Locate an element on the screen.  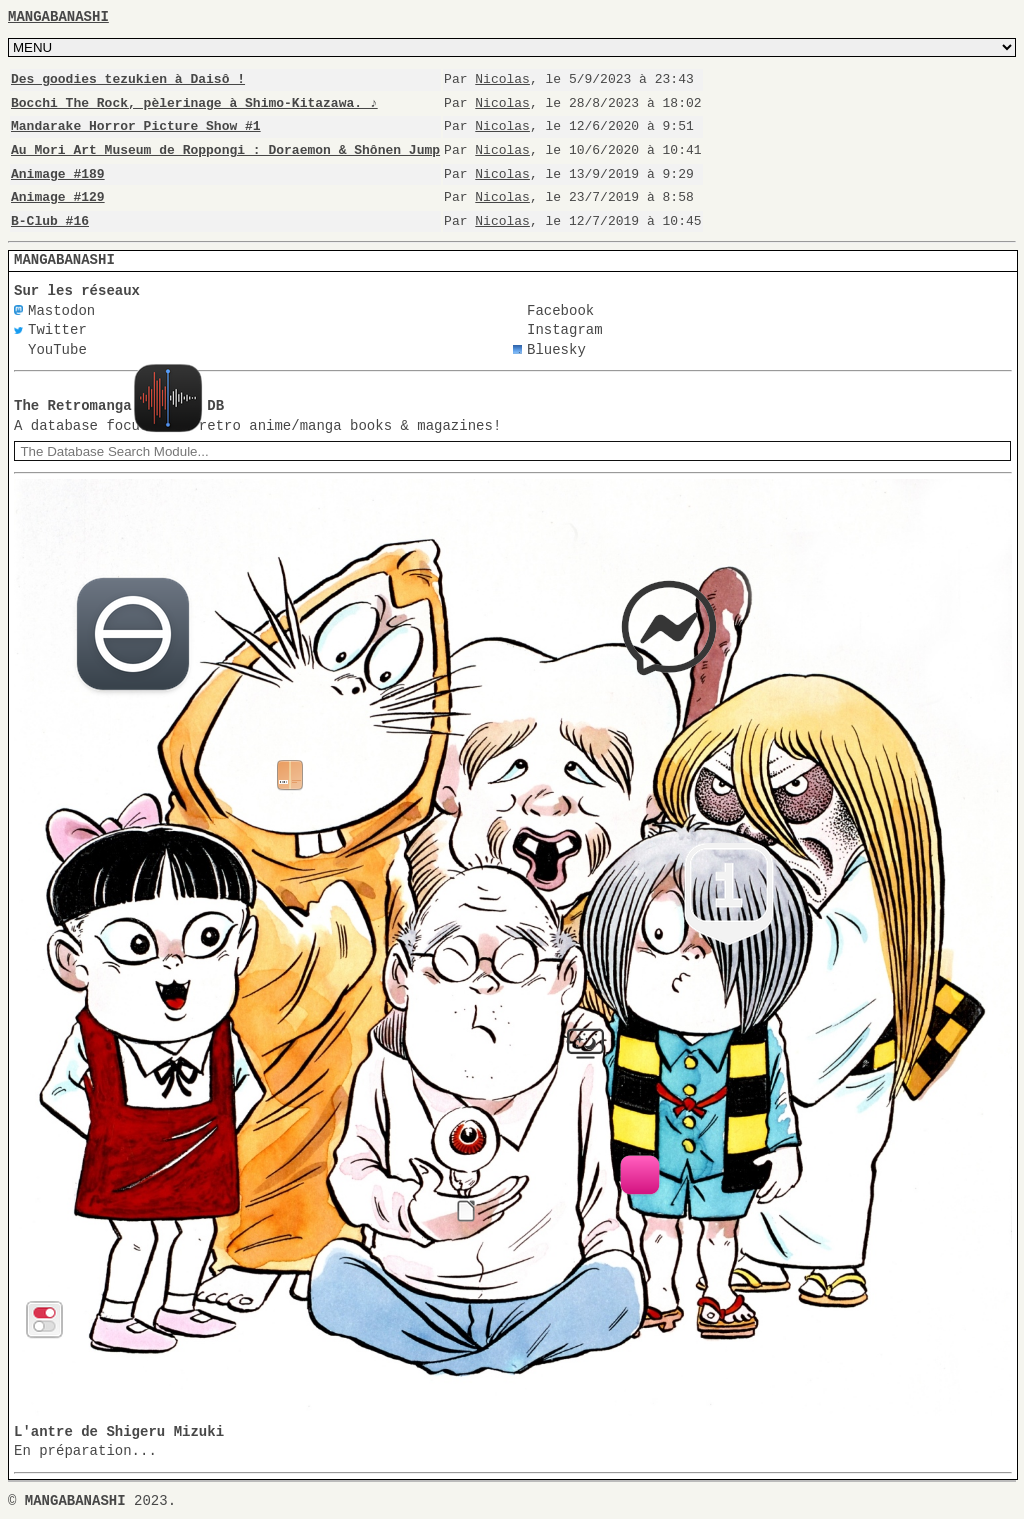
suspend or pause an application is located at coordinates (133, 634).